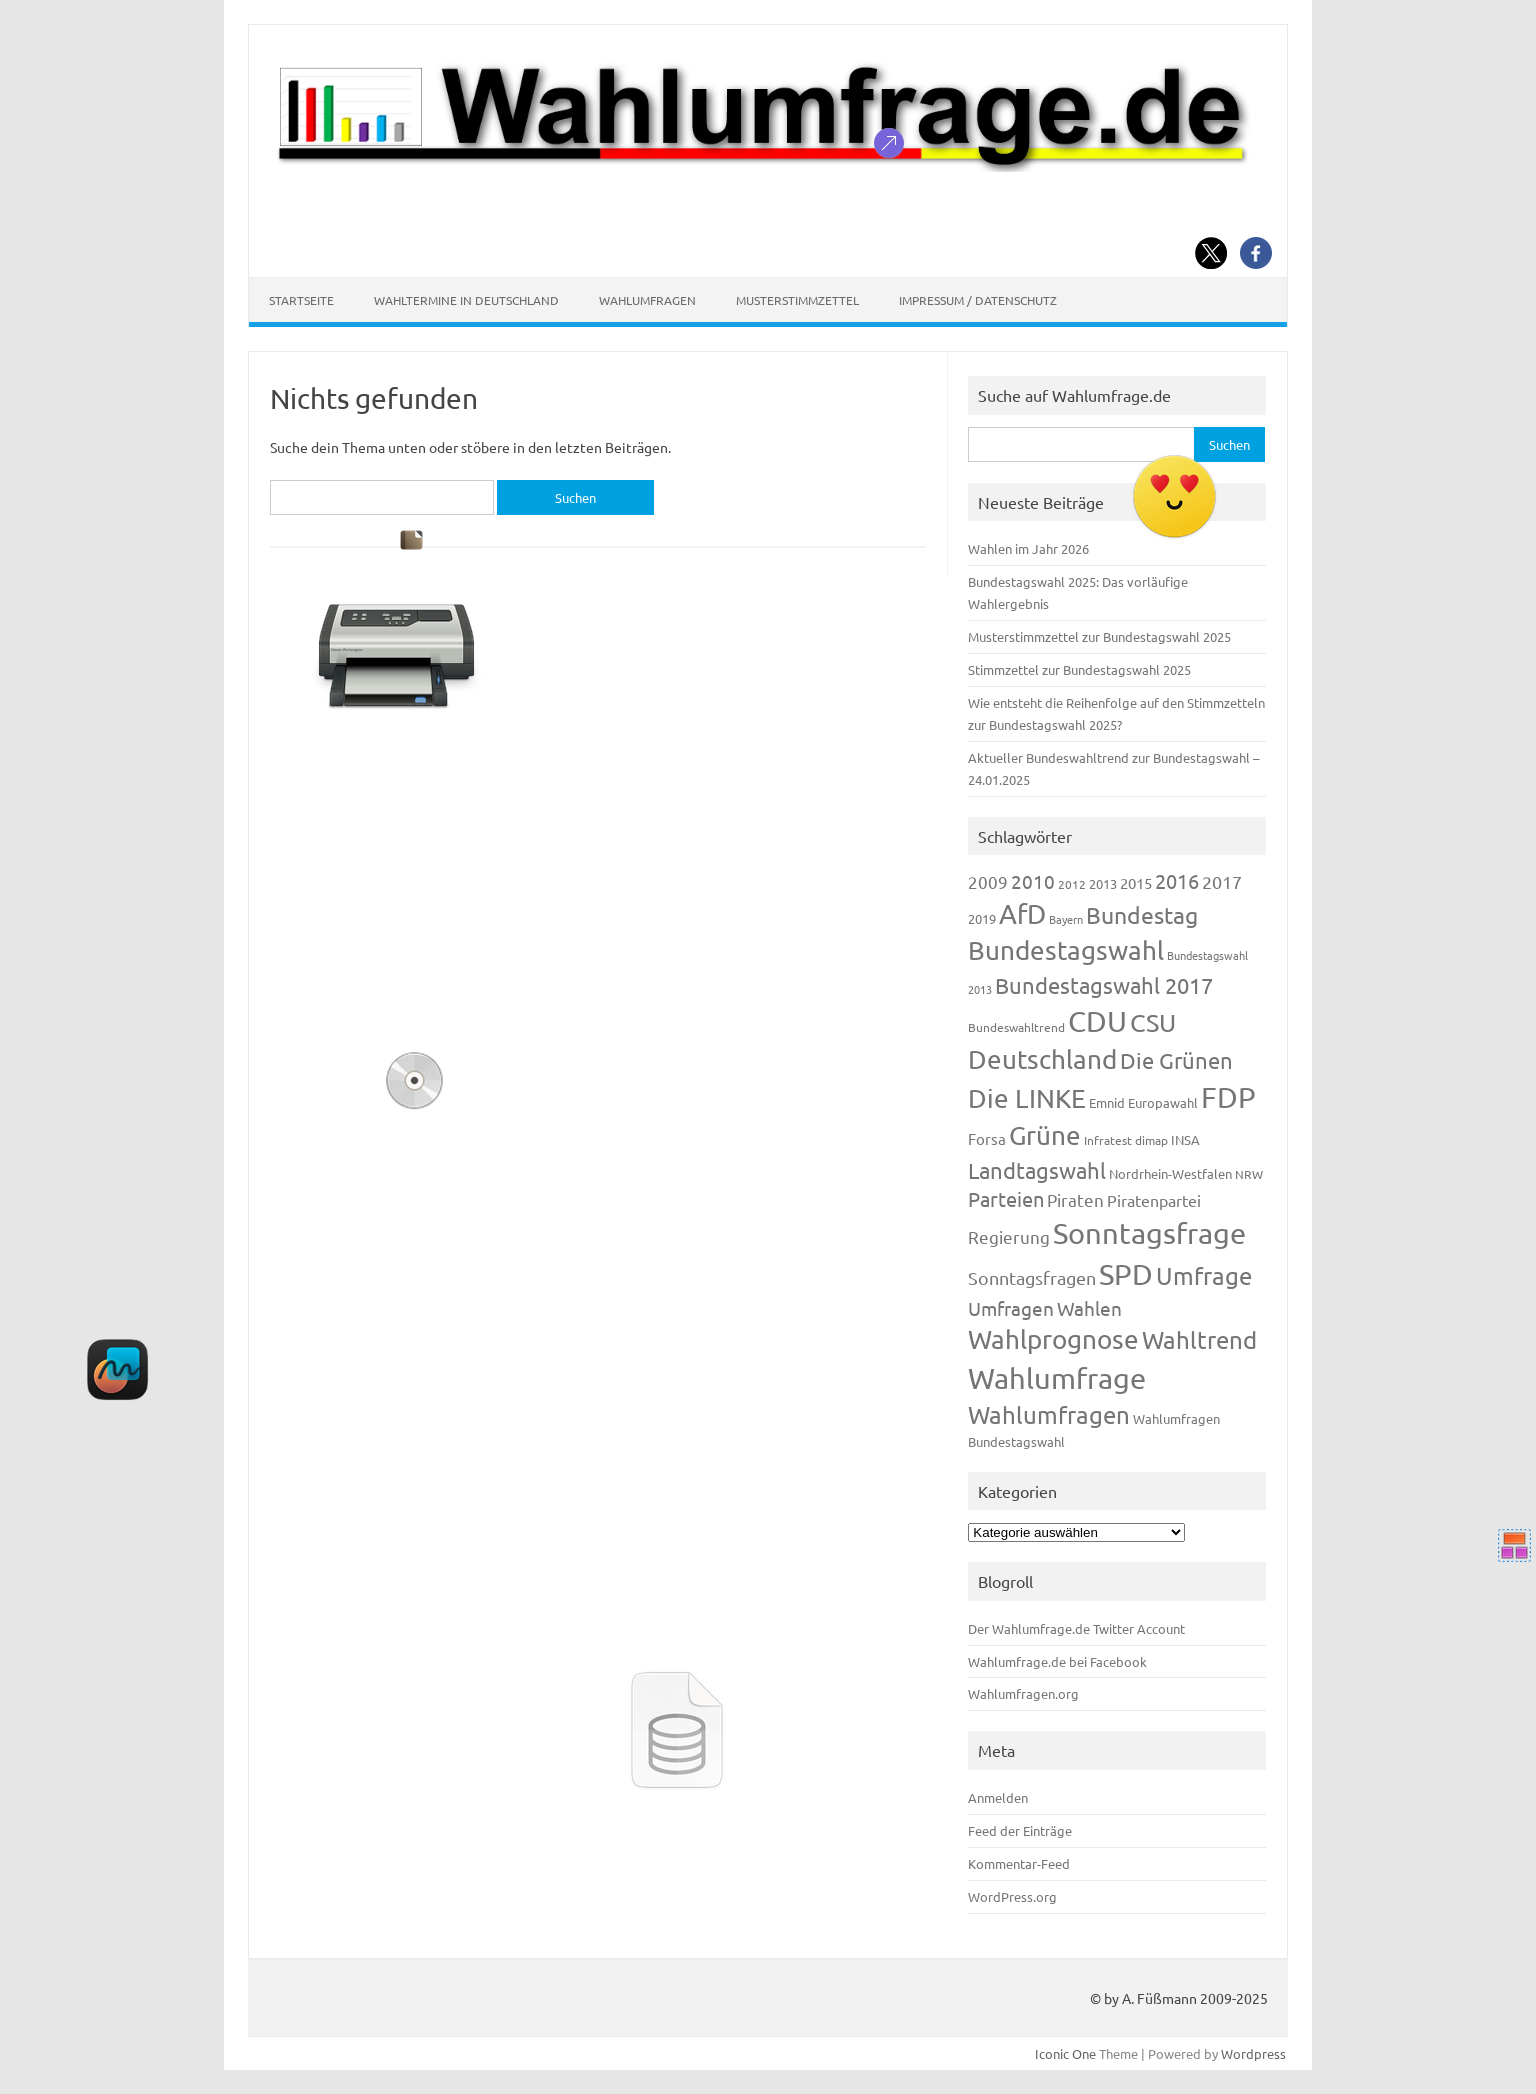 The image size is (1536, 2094). Describe the element at coordinates (411, 539) in the screenshot. I see `change desktop wallpaper settings` at that location.